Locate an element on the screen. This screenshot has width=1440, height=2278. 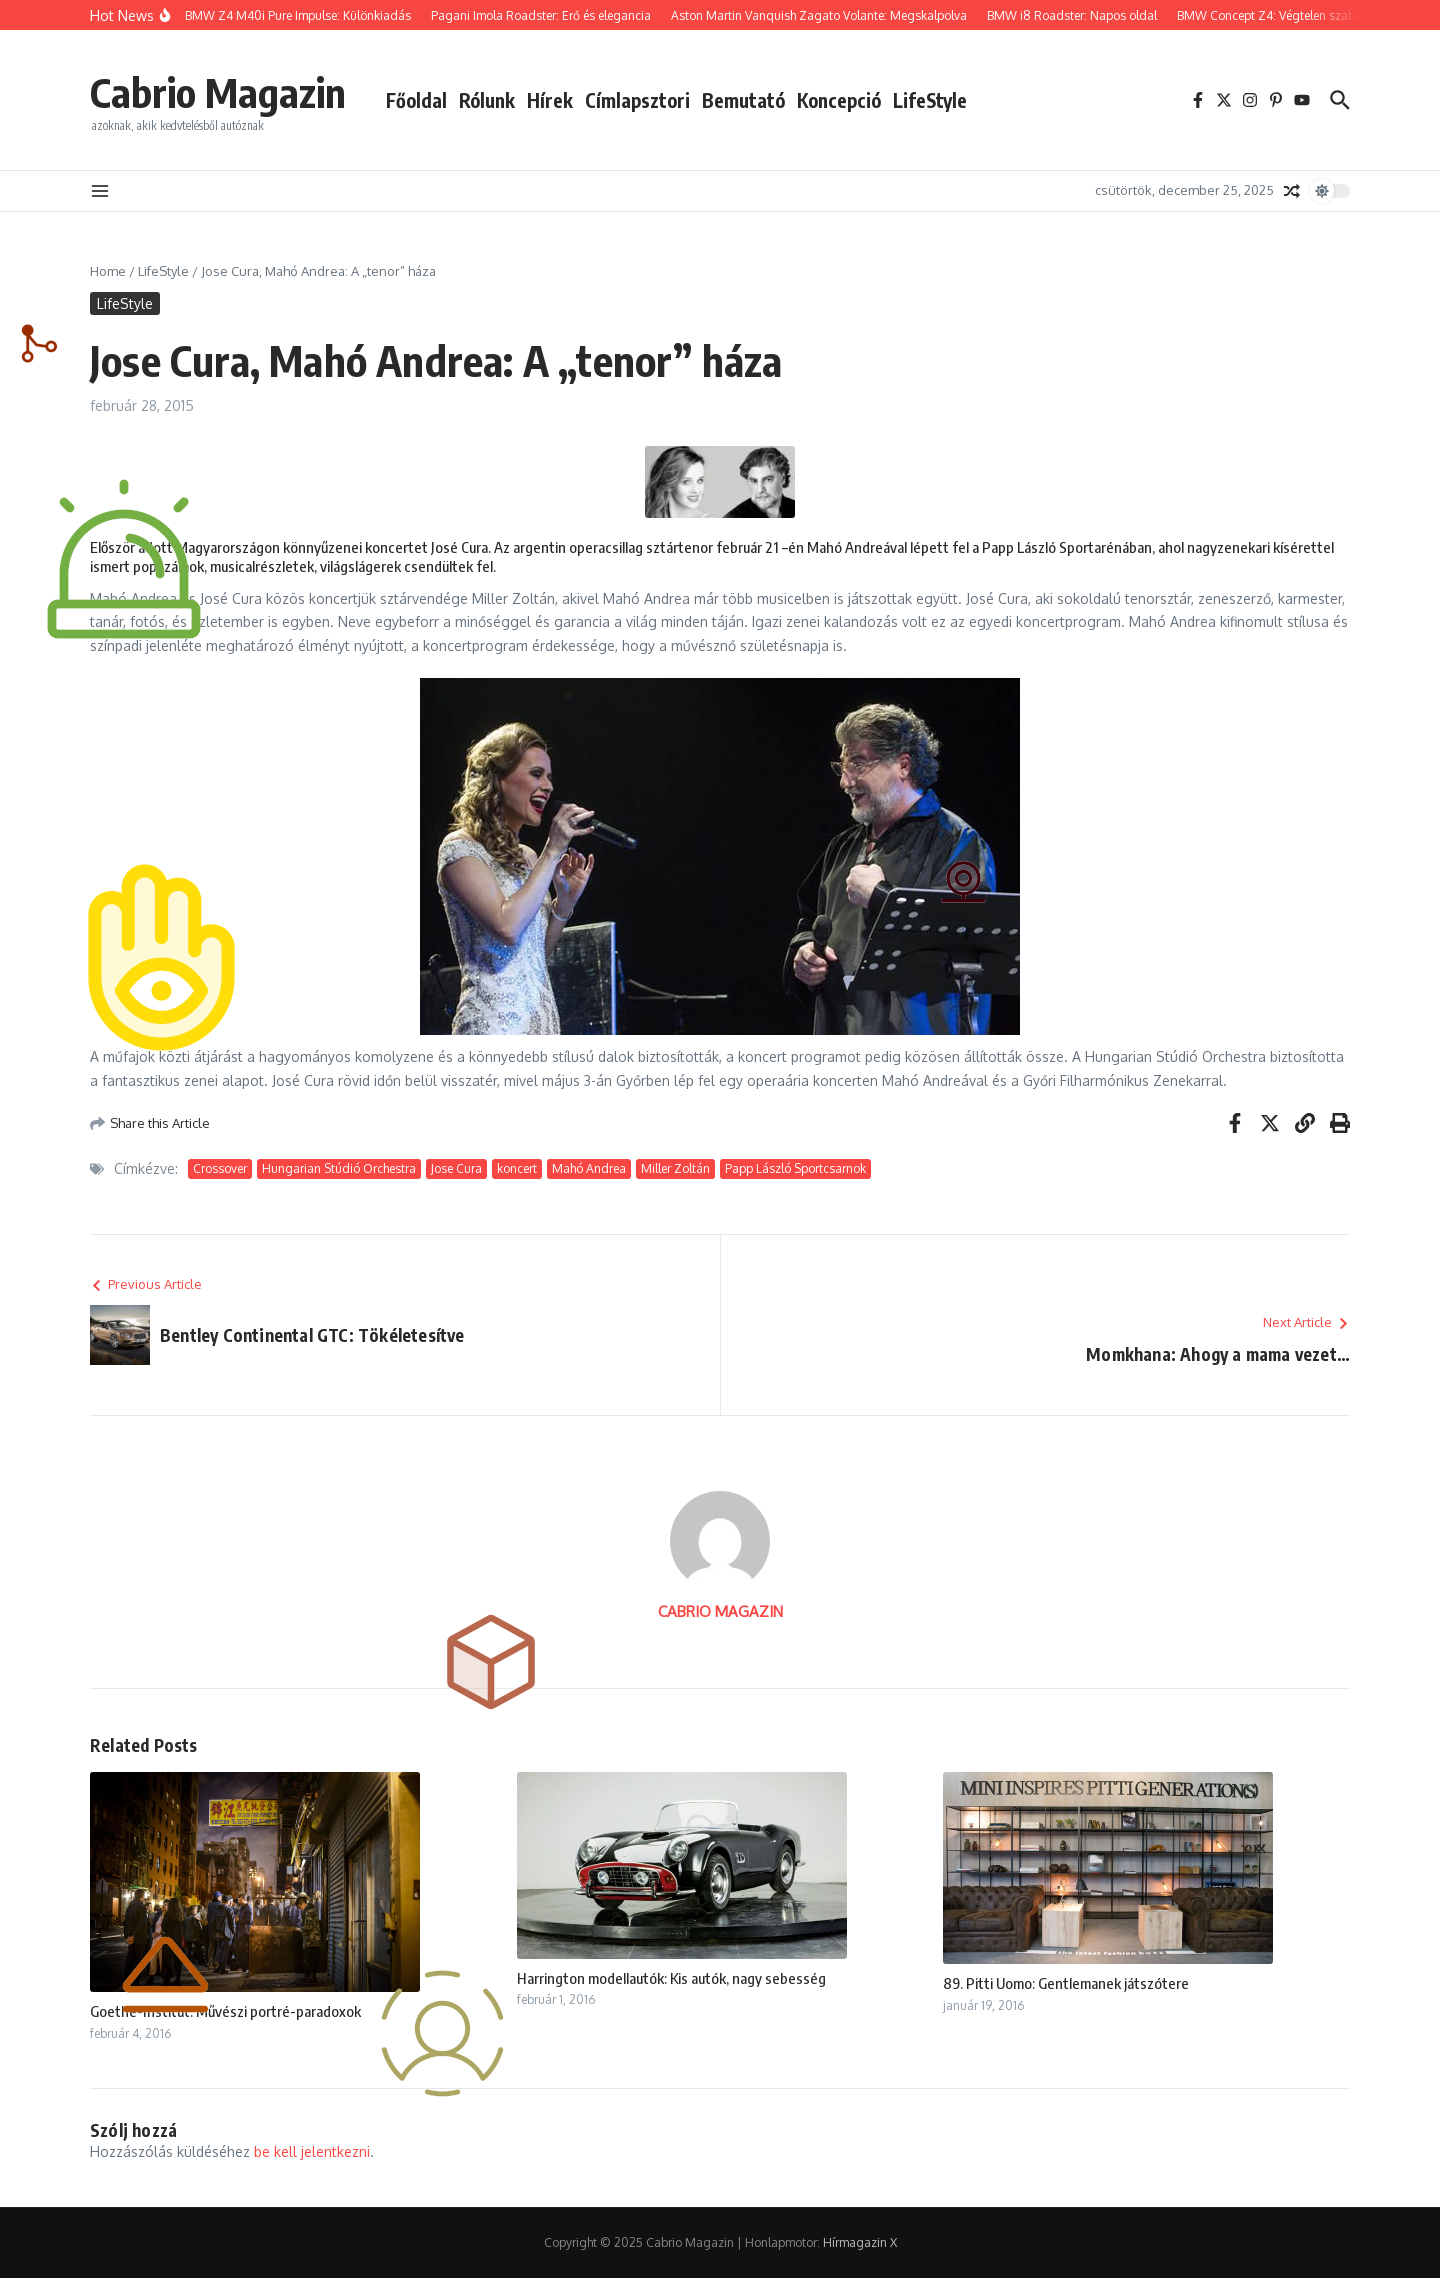
enable palm recognition or hand-based biometric authentication is located at coordinates (161, 957).